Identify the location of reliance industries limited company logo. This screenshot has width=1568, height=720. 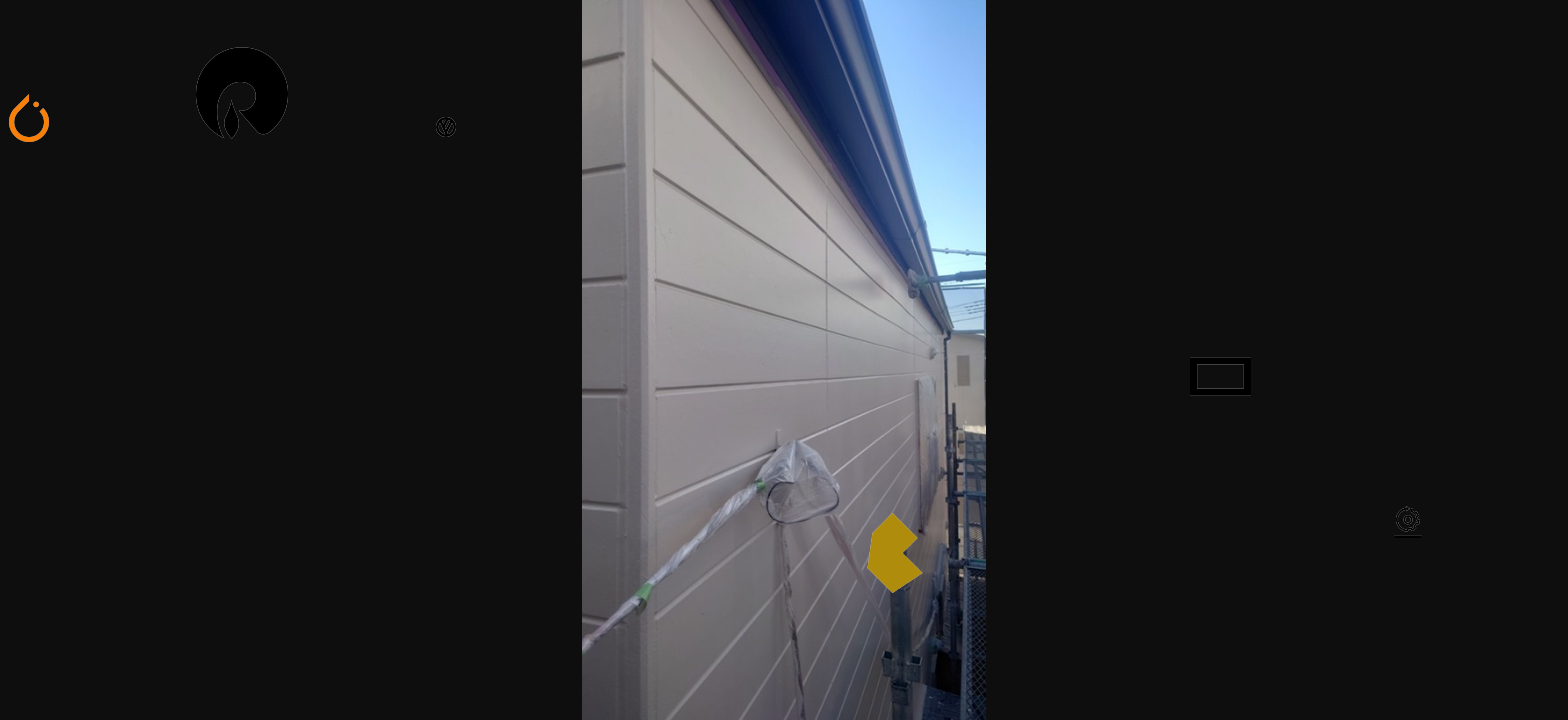
(242, 93).